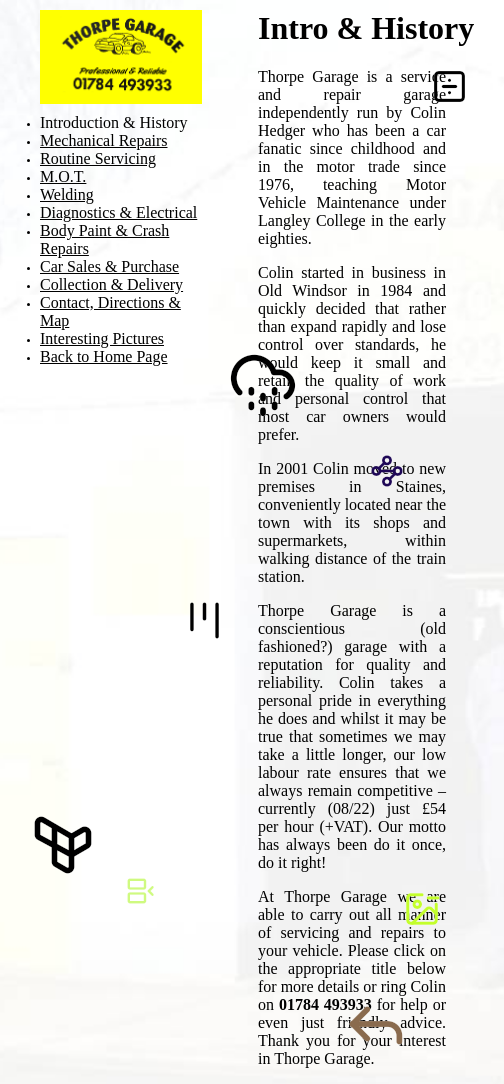  What do you see at coordinates (376, 1024) in the screenshot?
I see `reply to a message or email` at bounding box center [376, 1024].